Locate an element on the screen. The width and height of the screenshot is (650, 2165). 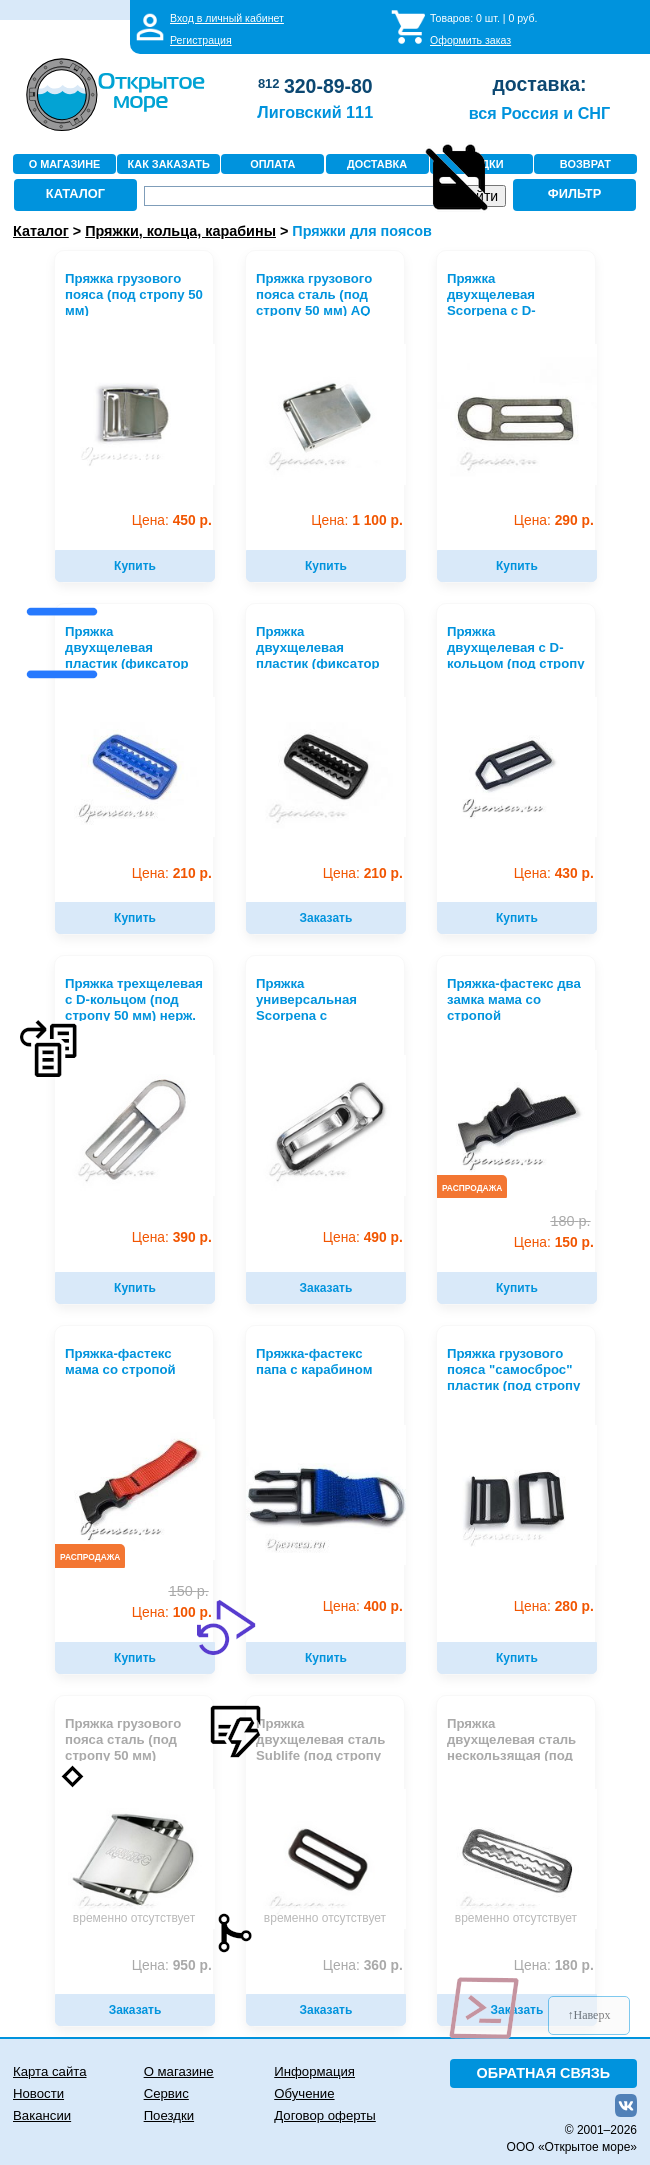
merge branches in a git repository is located at coordinates (235, 1933).